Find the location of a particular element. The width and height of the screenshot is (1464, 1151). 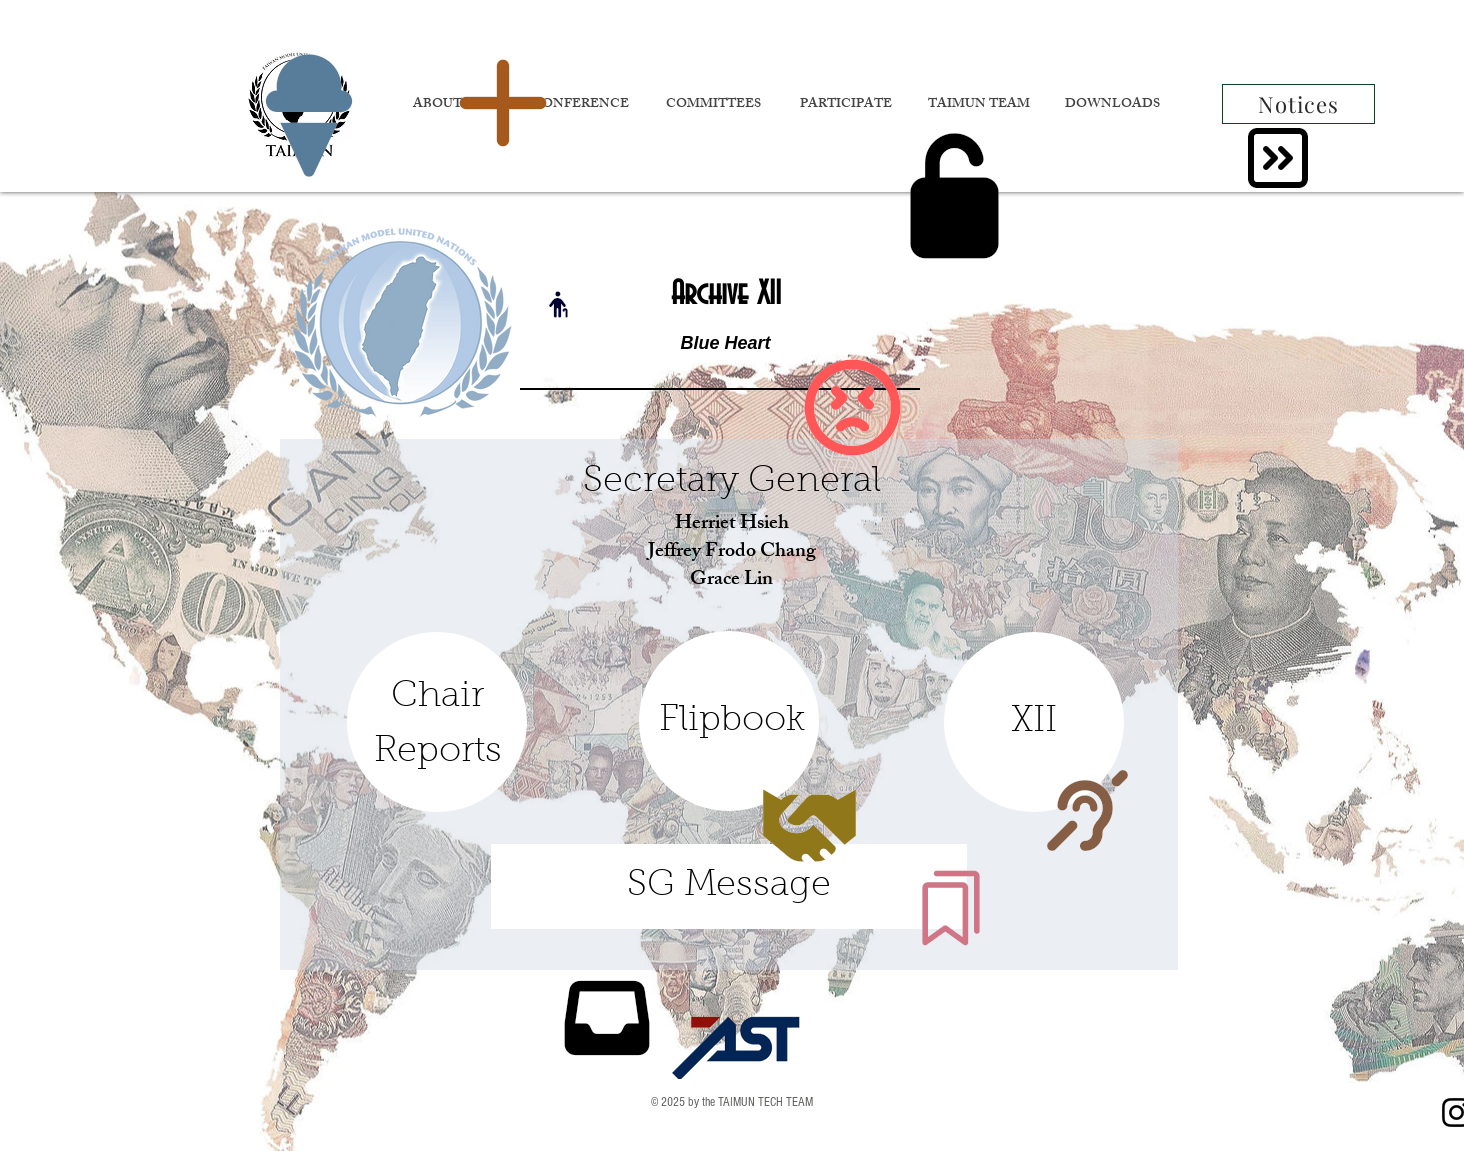

add a new item is located at coordinates (503, 103).